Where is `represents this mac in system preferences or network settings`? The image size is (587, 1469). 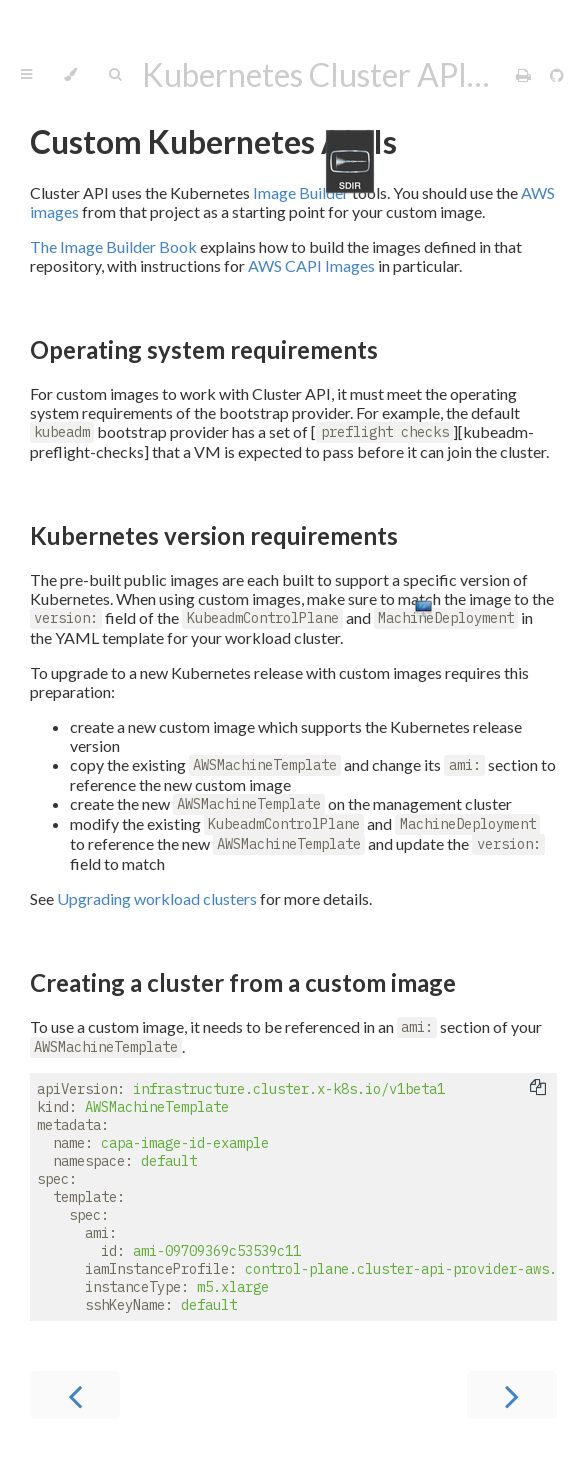
represents this mac in system preferences or network settings is located at coordinates (423, 606).